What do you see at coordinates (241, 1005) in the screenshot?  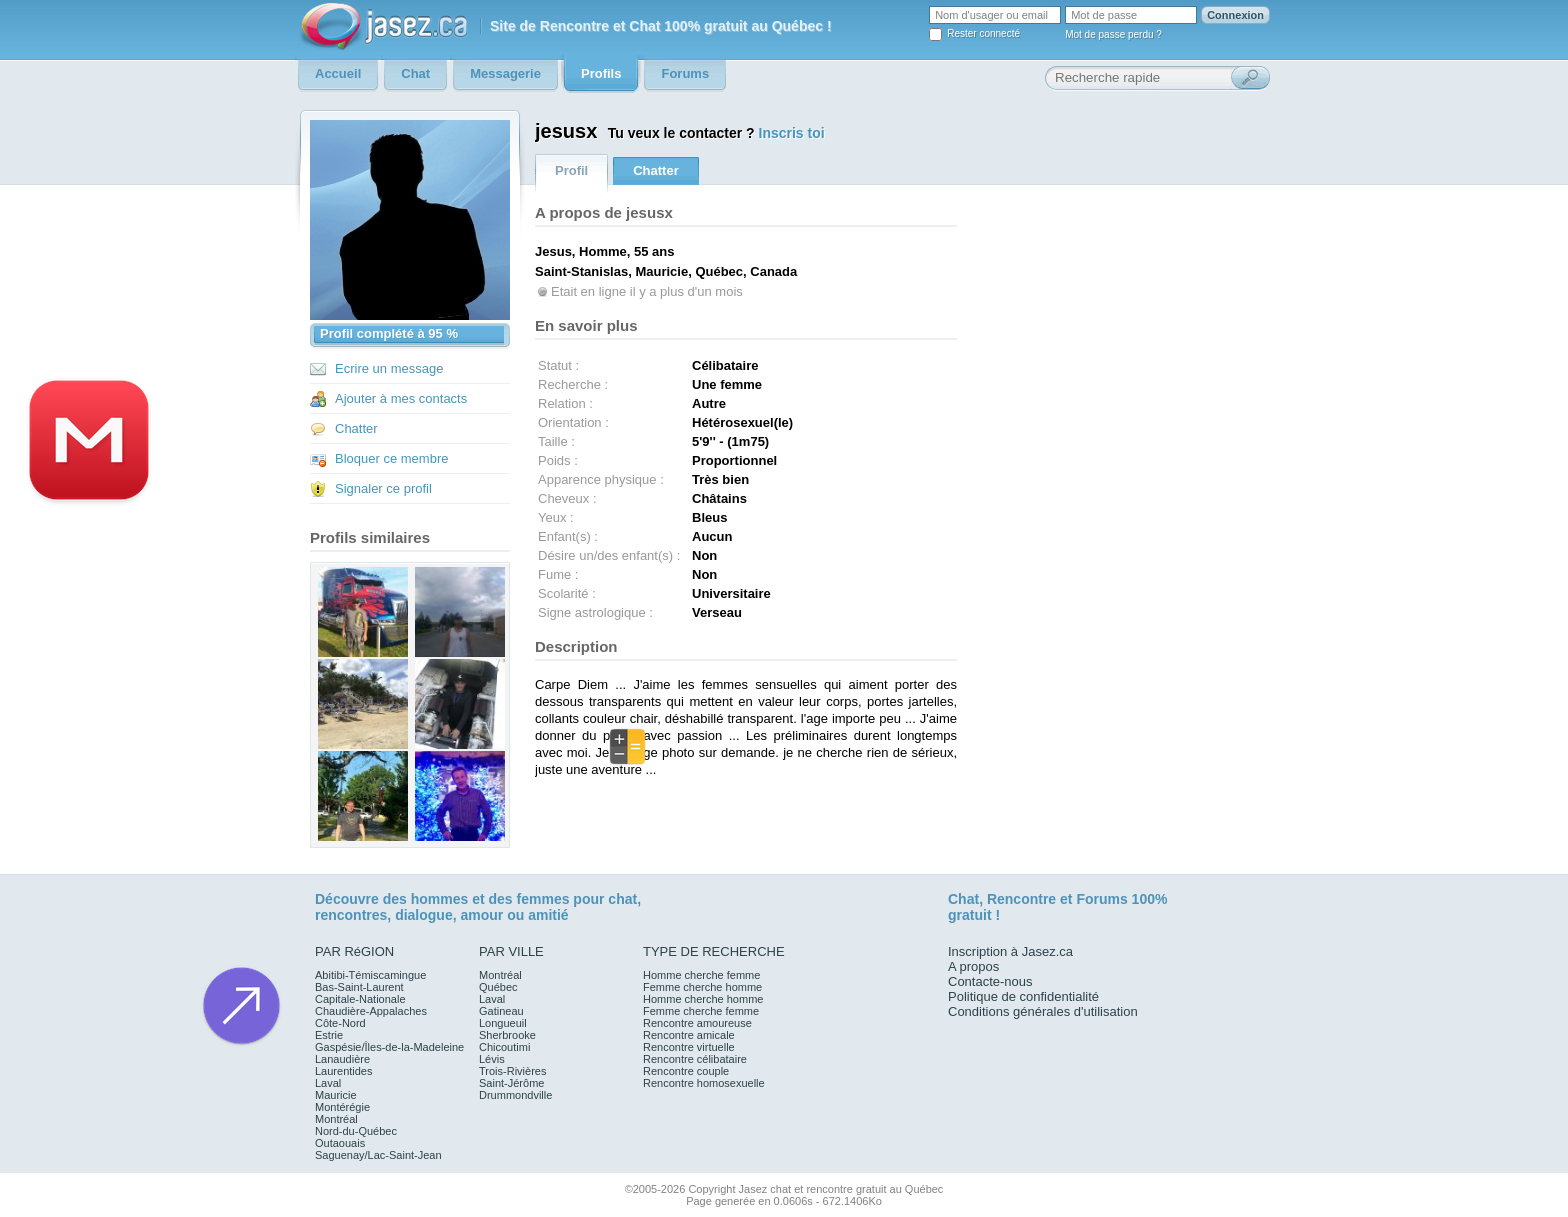 I see `indicates a symbolic link or shortcut to another file` at bounding box center [241, 1005].